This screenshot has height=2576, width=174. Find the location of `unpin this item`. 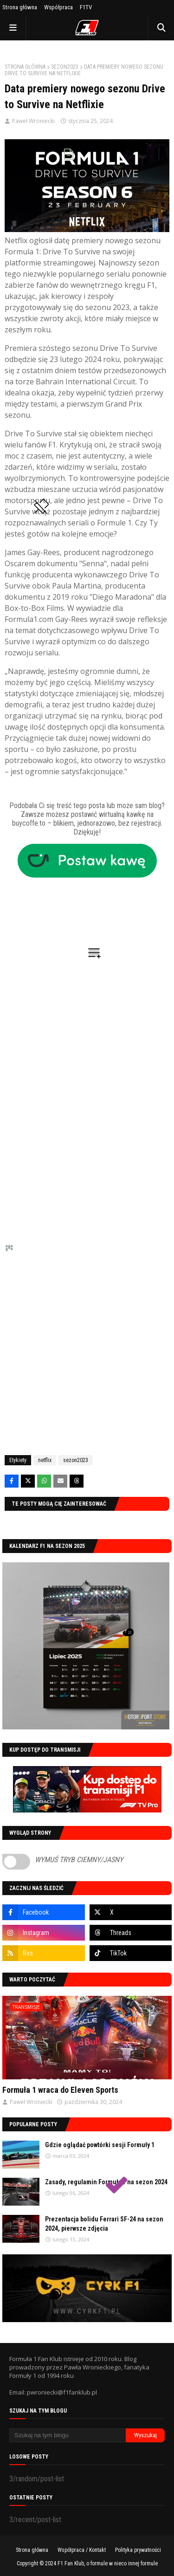

unpin this item is located at coordinates (41, 507).